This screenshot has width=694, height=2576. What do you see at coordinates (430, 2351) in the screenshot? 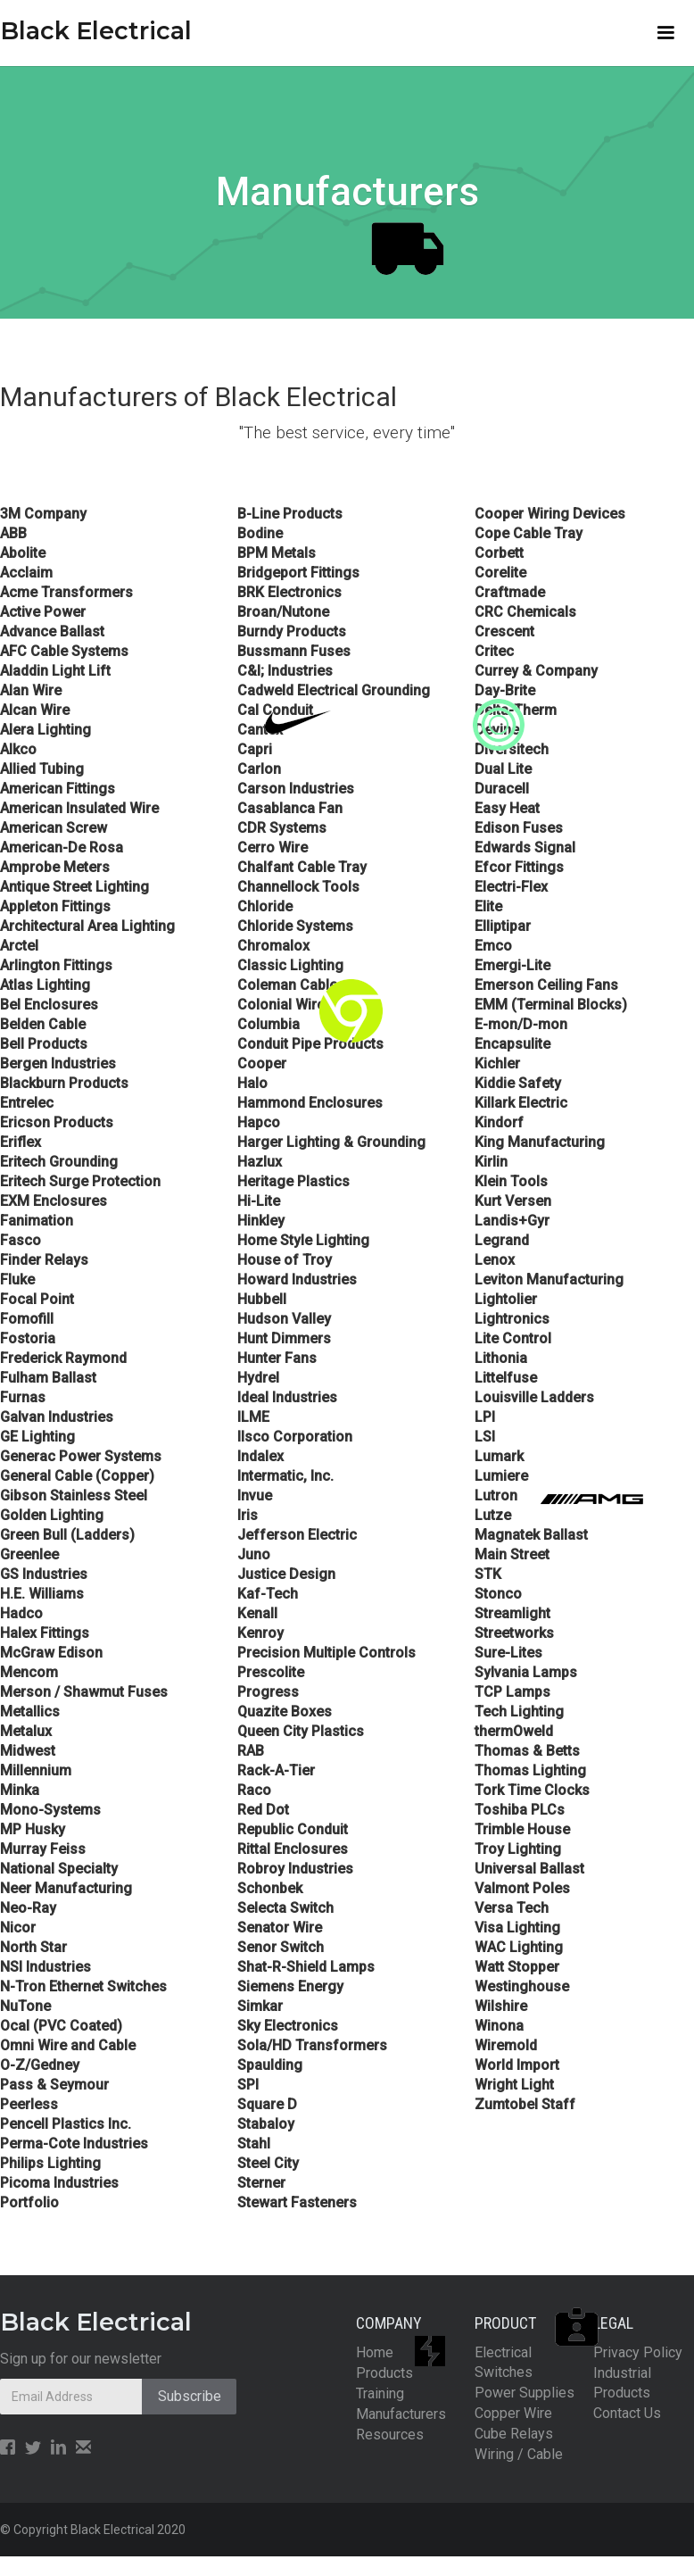
I see `visit portswigger website or resources` at bounding box center [430, 2351].